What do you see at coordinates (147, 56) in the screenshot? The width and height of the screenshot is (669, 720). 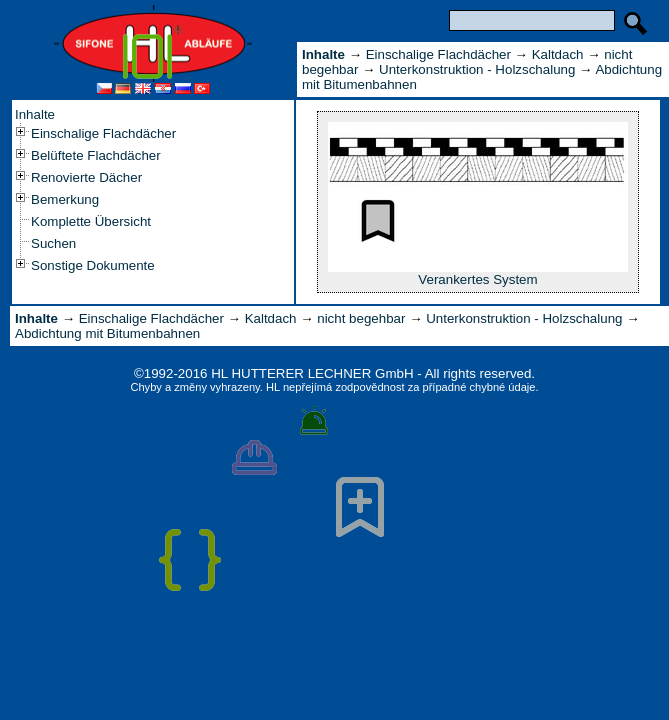 I see `browse images in horizontal gallery view` at bounding box center [147, 56].